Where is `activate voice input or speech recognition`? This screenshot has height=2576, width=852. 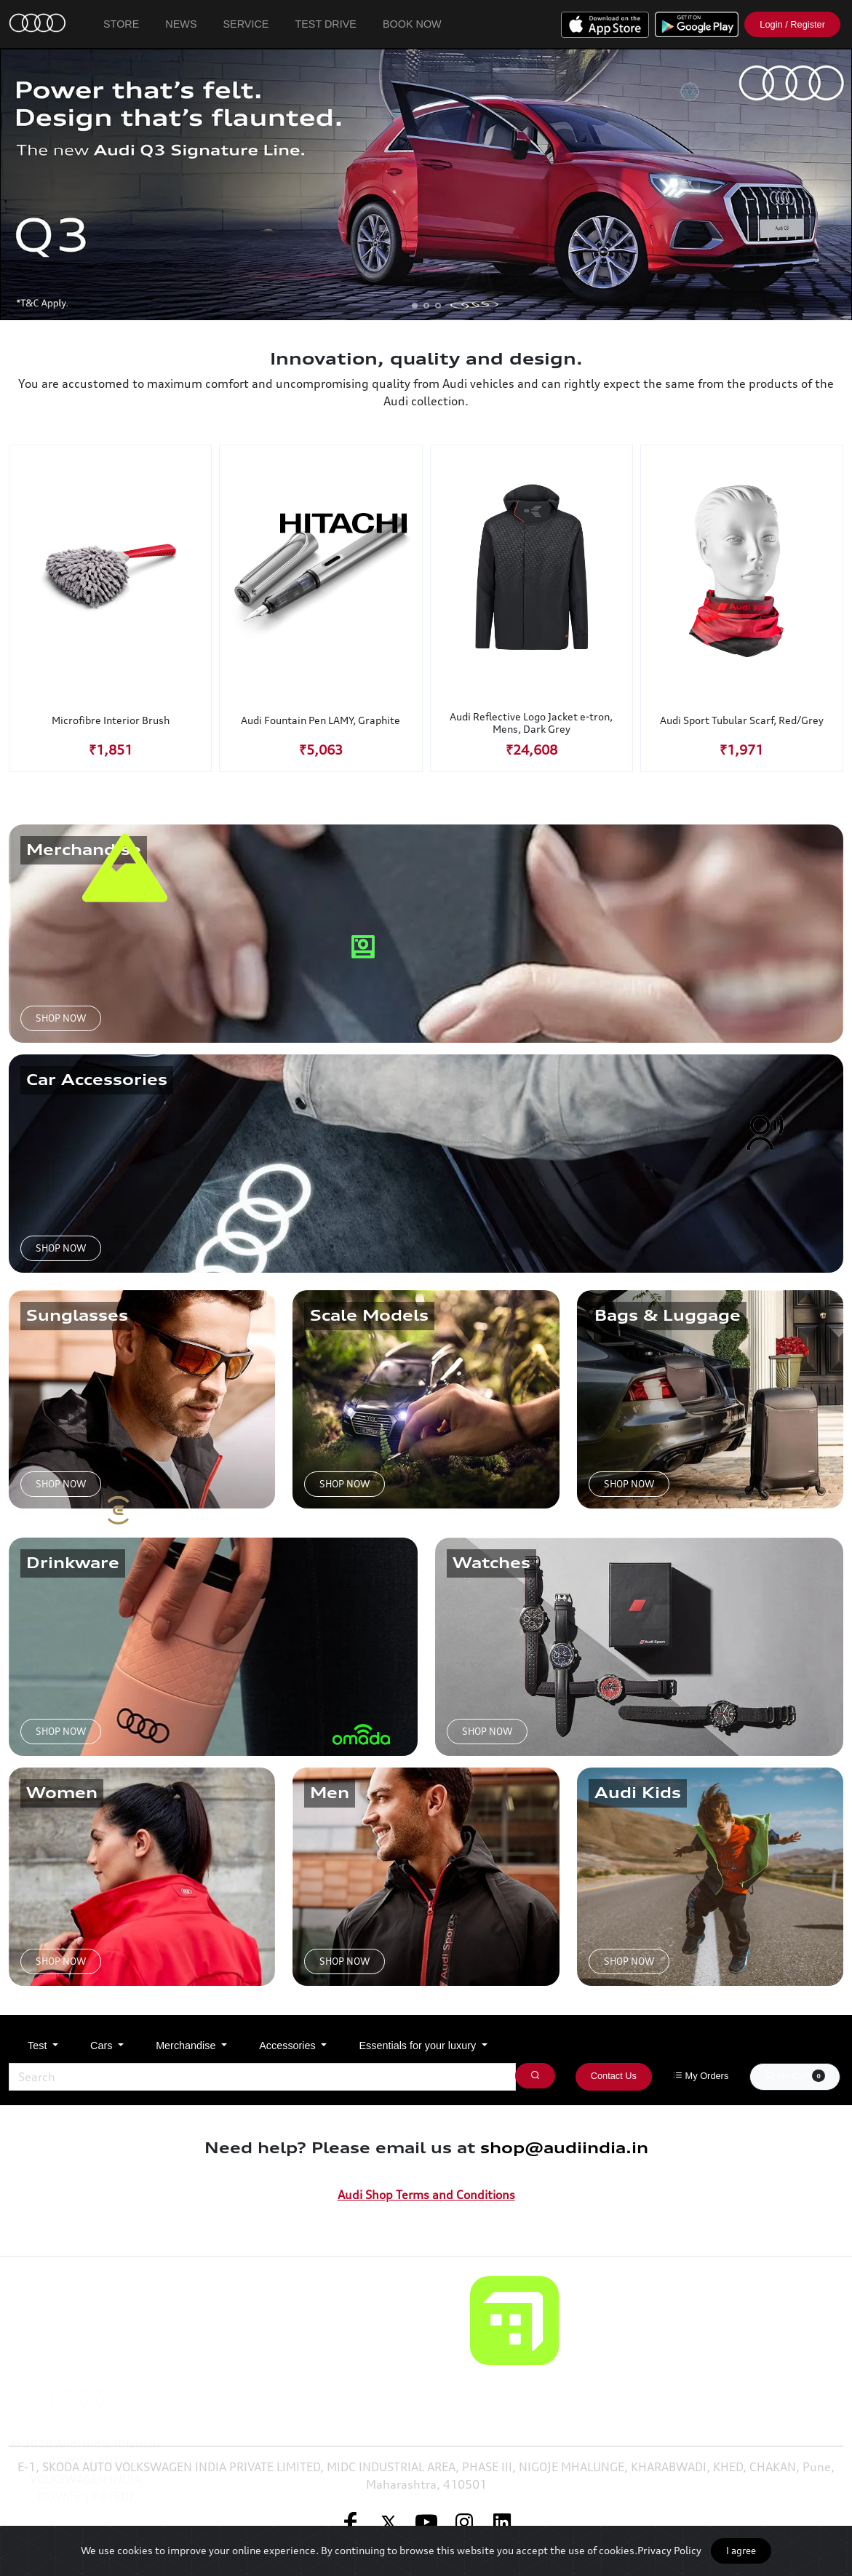
activate voice input or speech recognition is located at coordinates (765, 1133).